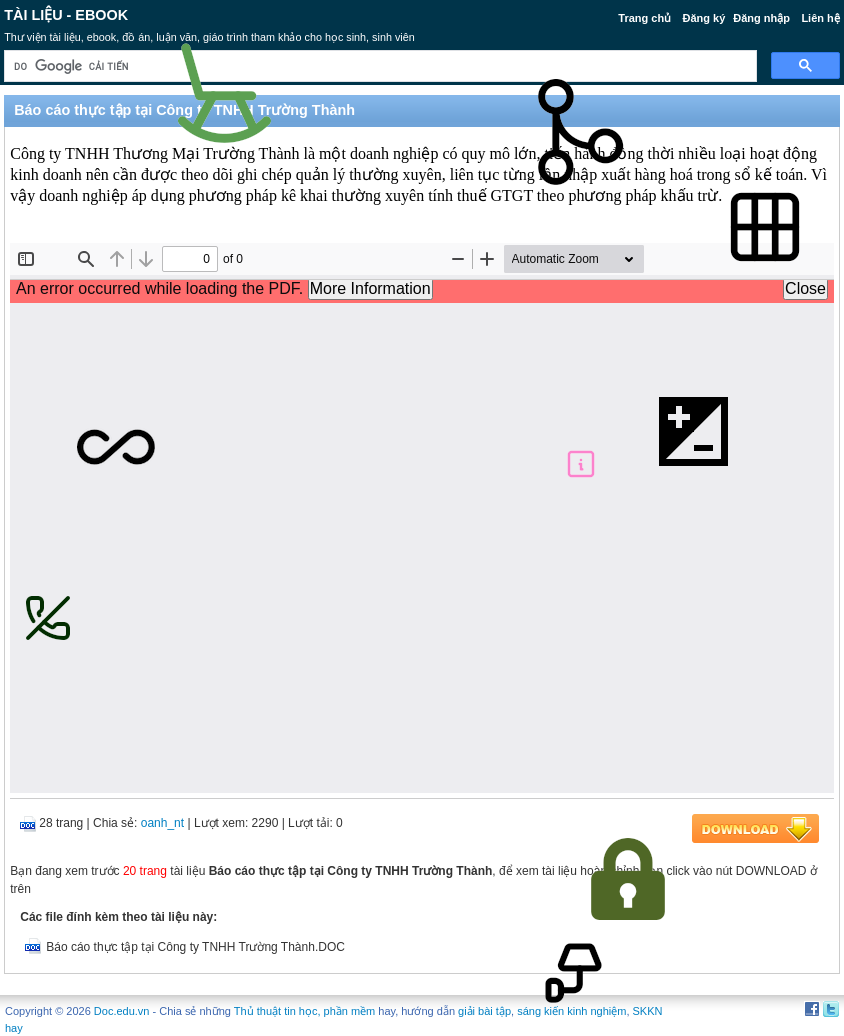 Image resolution: width=844 pixels, height=1036 pixels. What do you see at coordinates (581, 464) in the screenshot?
I see `view more information or details` at bounding box center [581, 464].